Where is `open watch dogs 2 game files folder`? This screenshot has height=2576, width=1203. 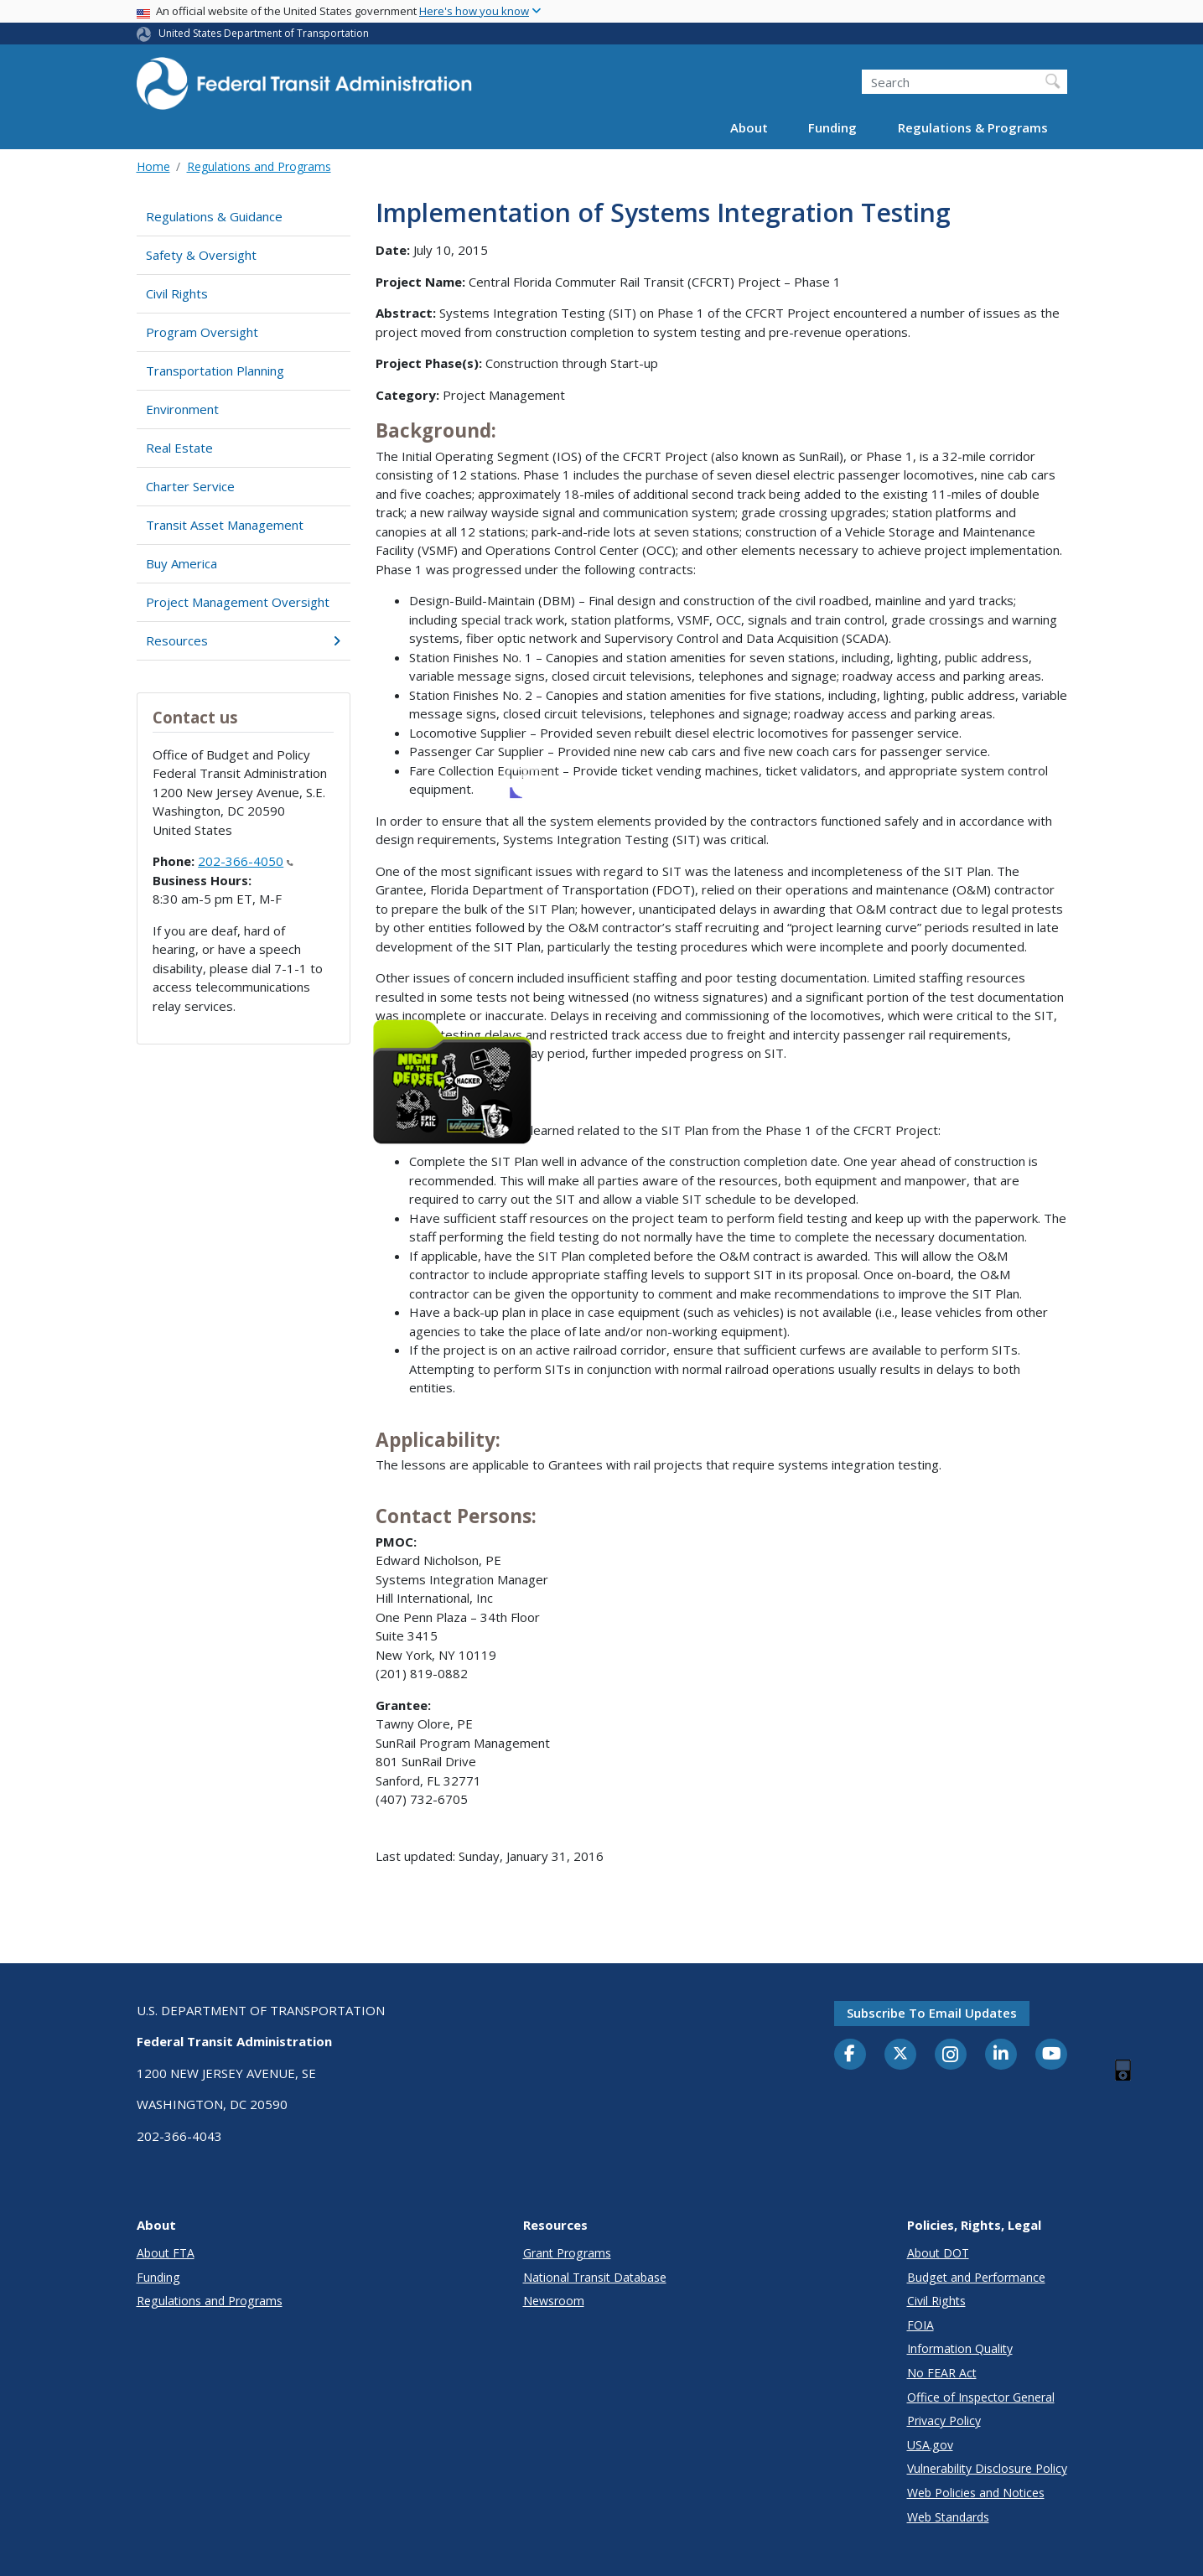 open watch dogs 2 game files folder is located at coordinates (451, 1086).